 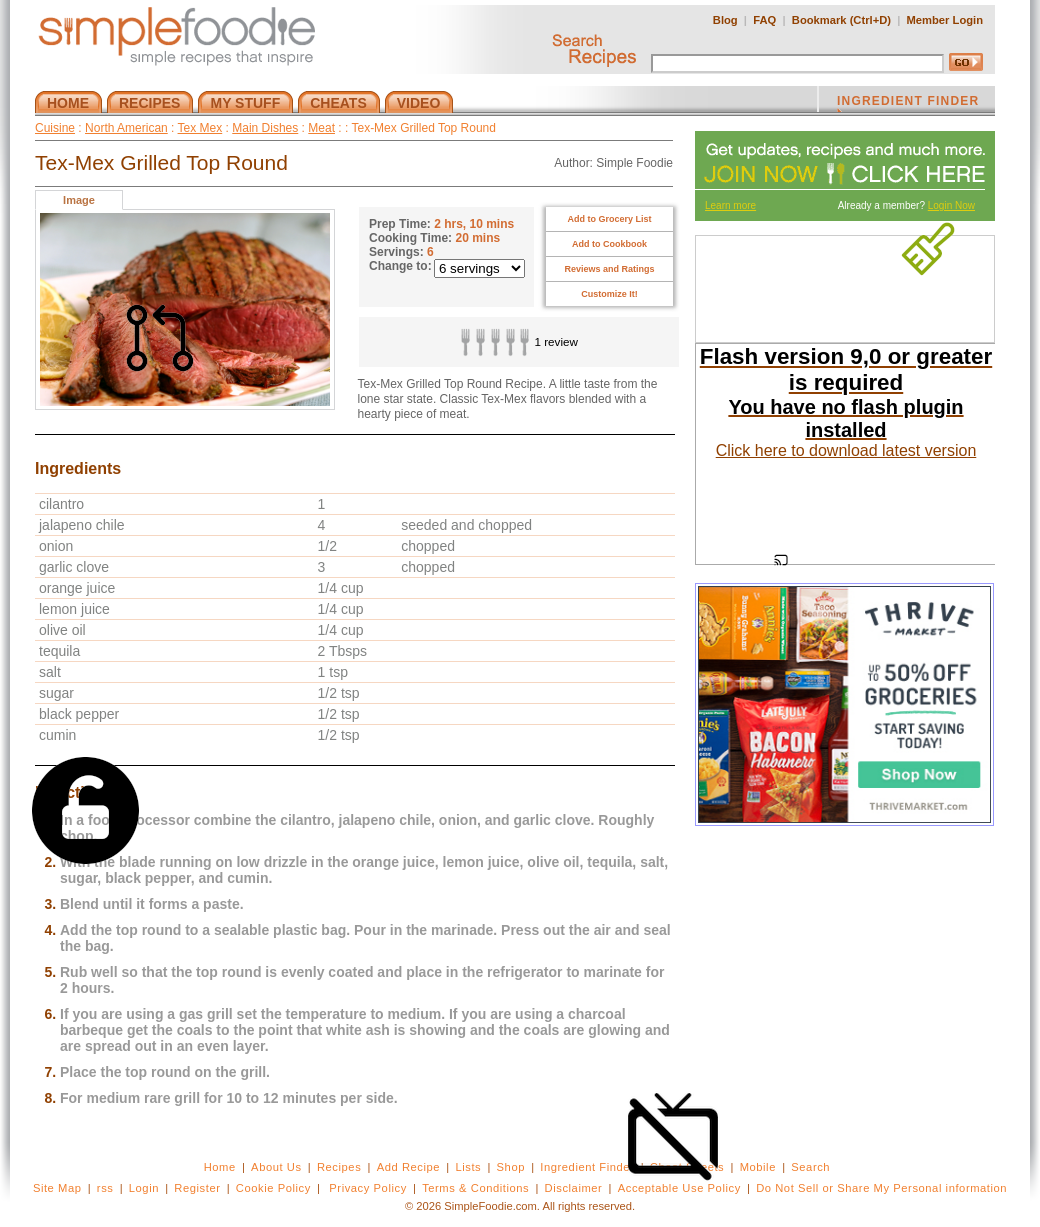 I want to click on tv or display is currently off or unavailable, so click(x=673, y=1137).